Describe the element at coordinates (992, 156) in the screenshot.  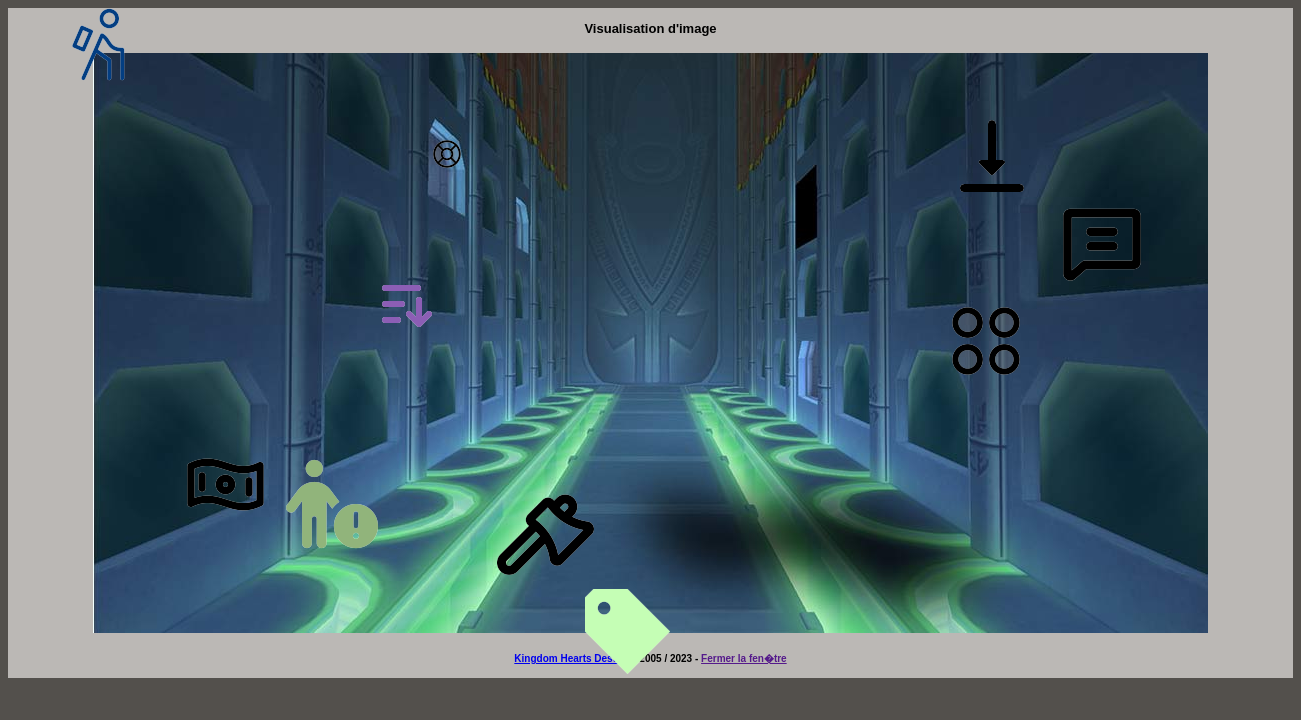
I see `align content to the bottom edge` at that location.